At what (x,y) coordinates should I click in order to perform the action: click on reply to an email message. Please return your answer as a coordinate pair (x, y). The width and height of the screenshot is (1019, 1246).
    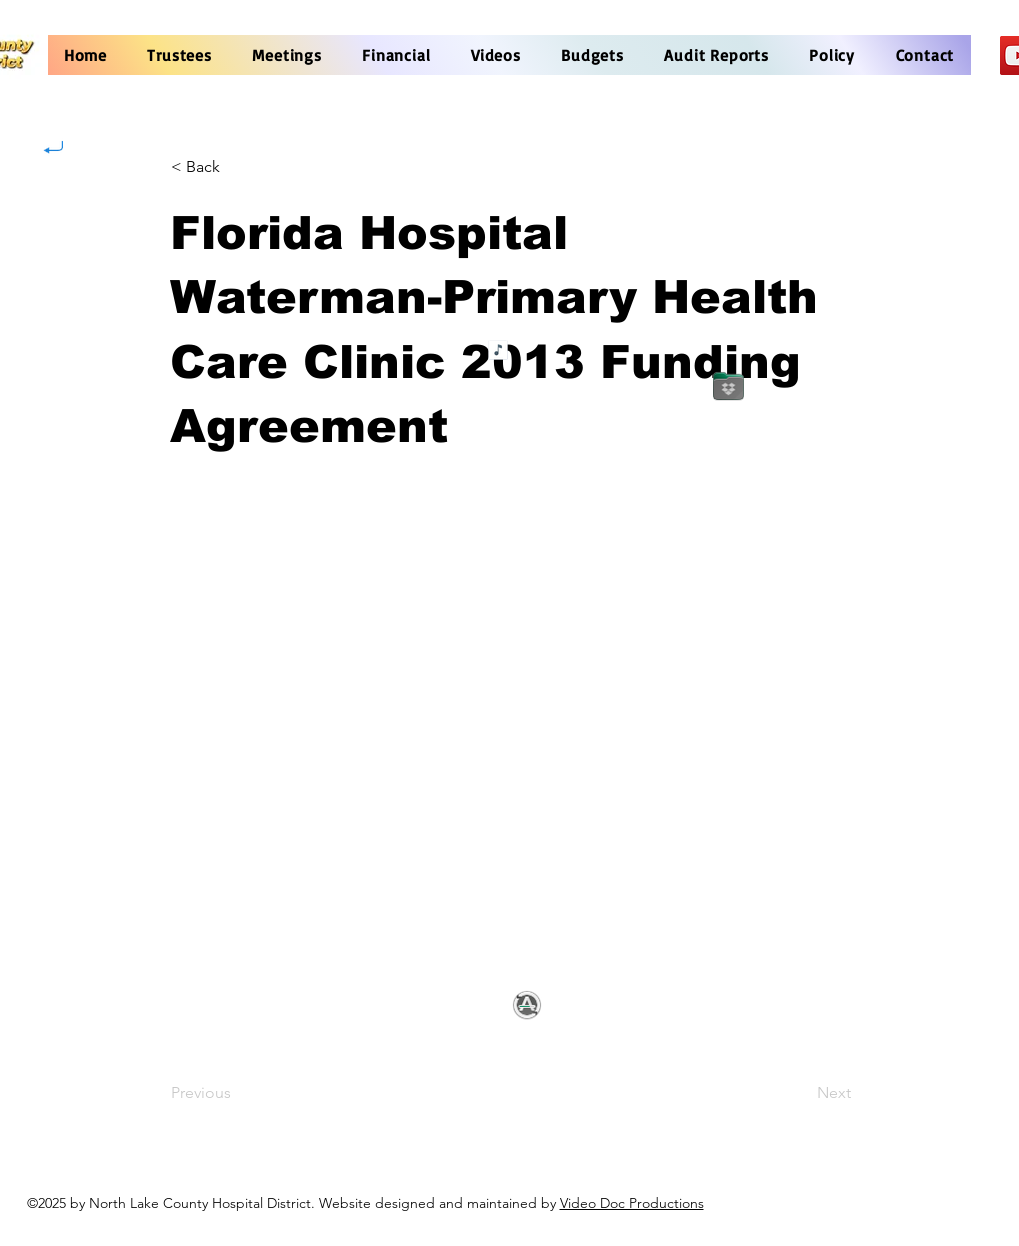
    Looking at the image, I should click on (53, 146).